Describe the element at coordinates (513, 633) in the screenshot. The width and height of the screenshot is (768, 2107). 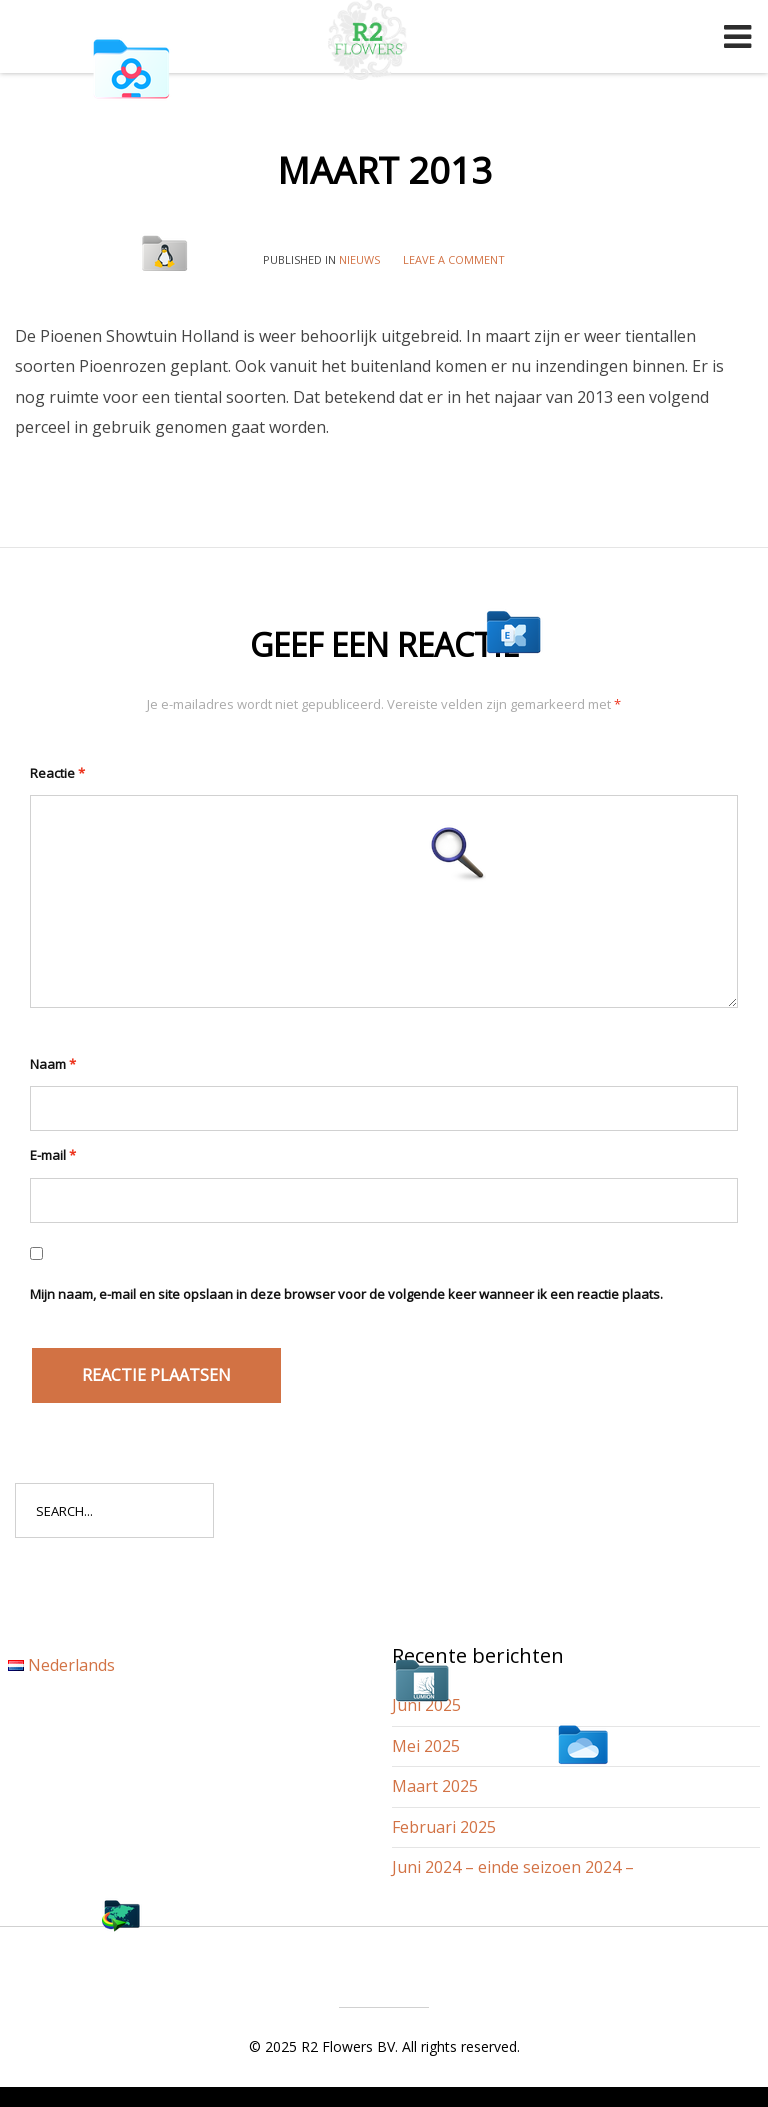
I see `open microsoft exchange folder` at that location.